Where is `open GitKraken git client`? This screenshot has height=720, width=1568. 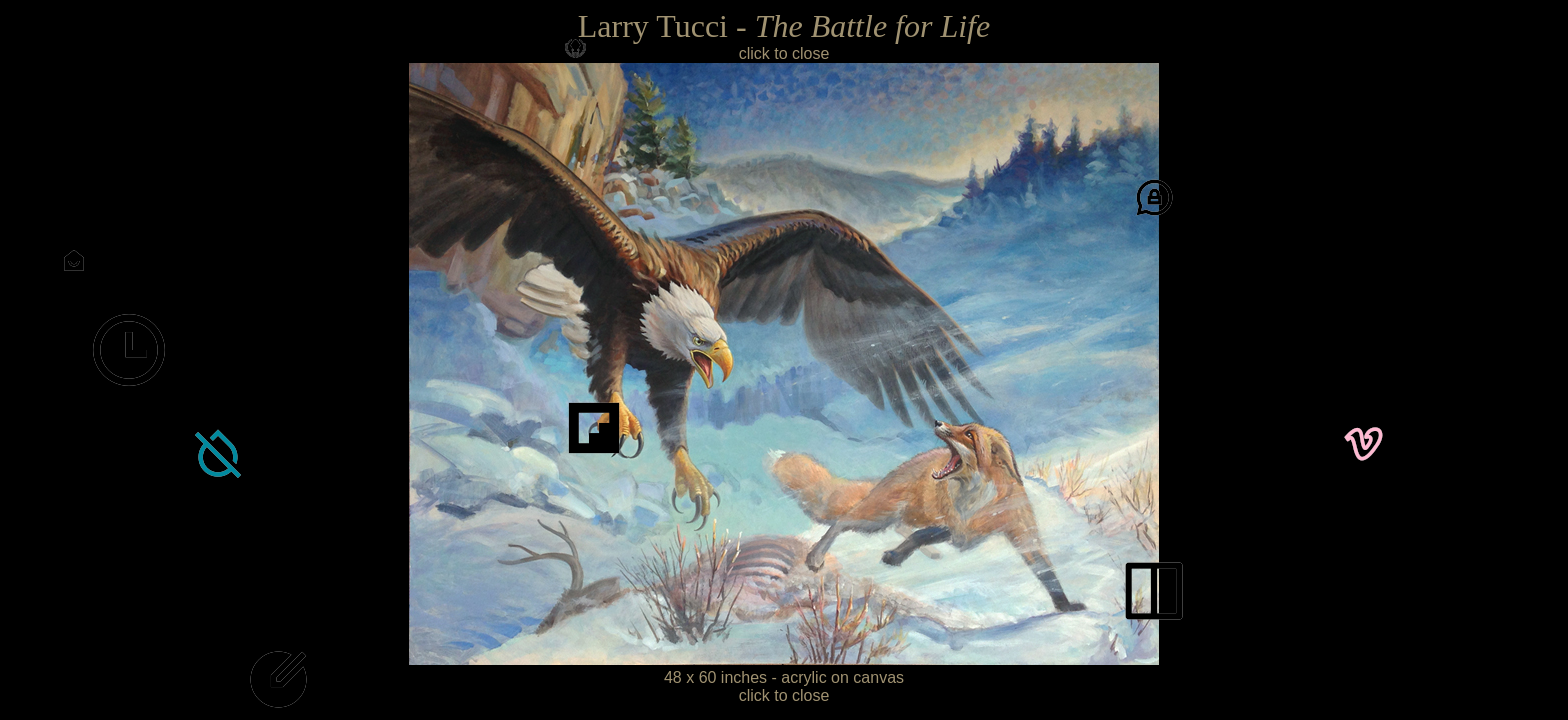 open GitKraken git client is located at coordinates (575, 48).